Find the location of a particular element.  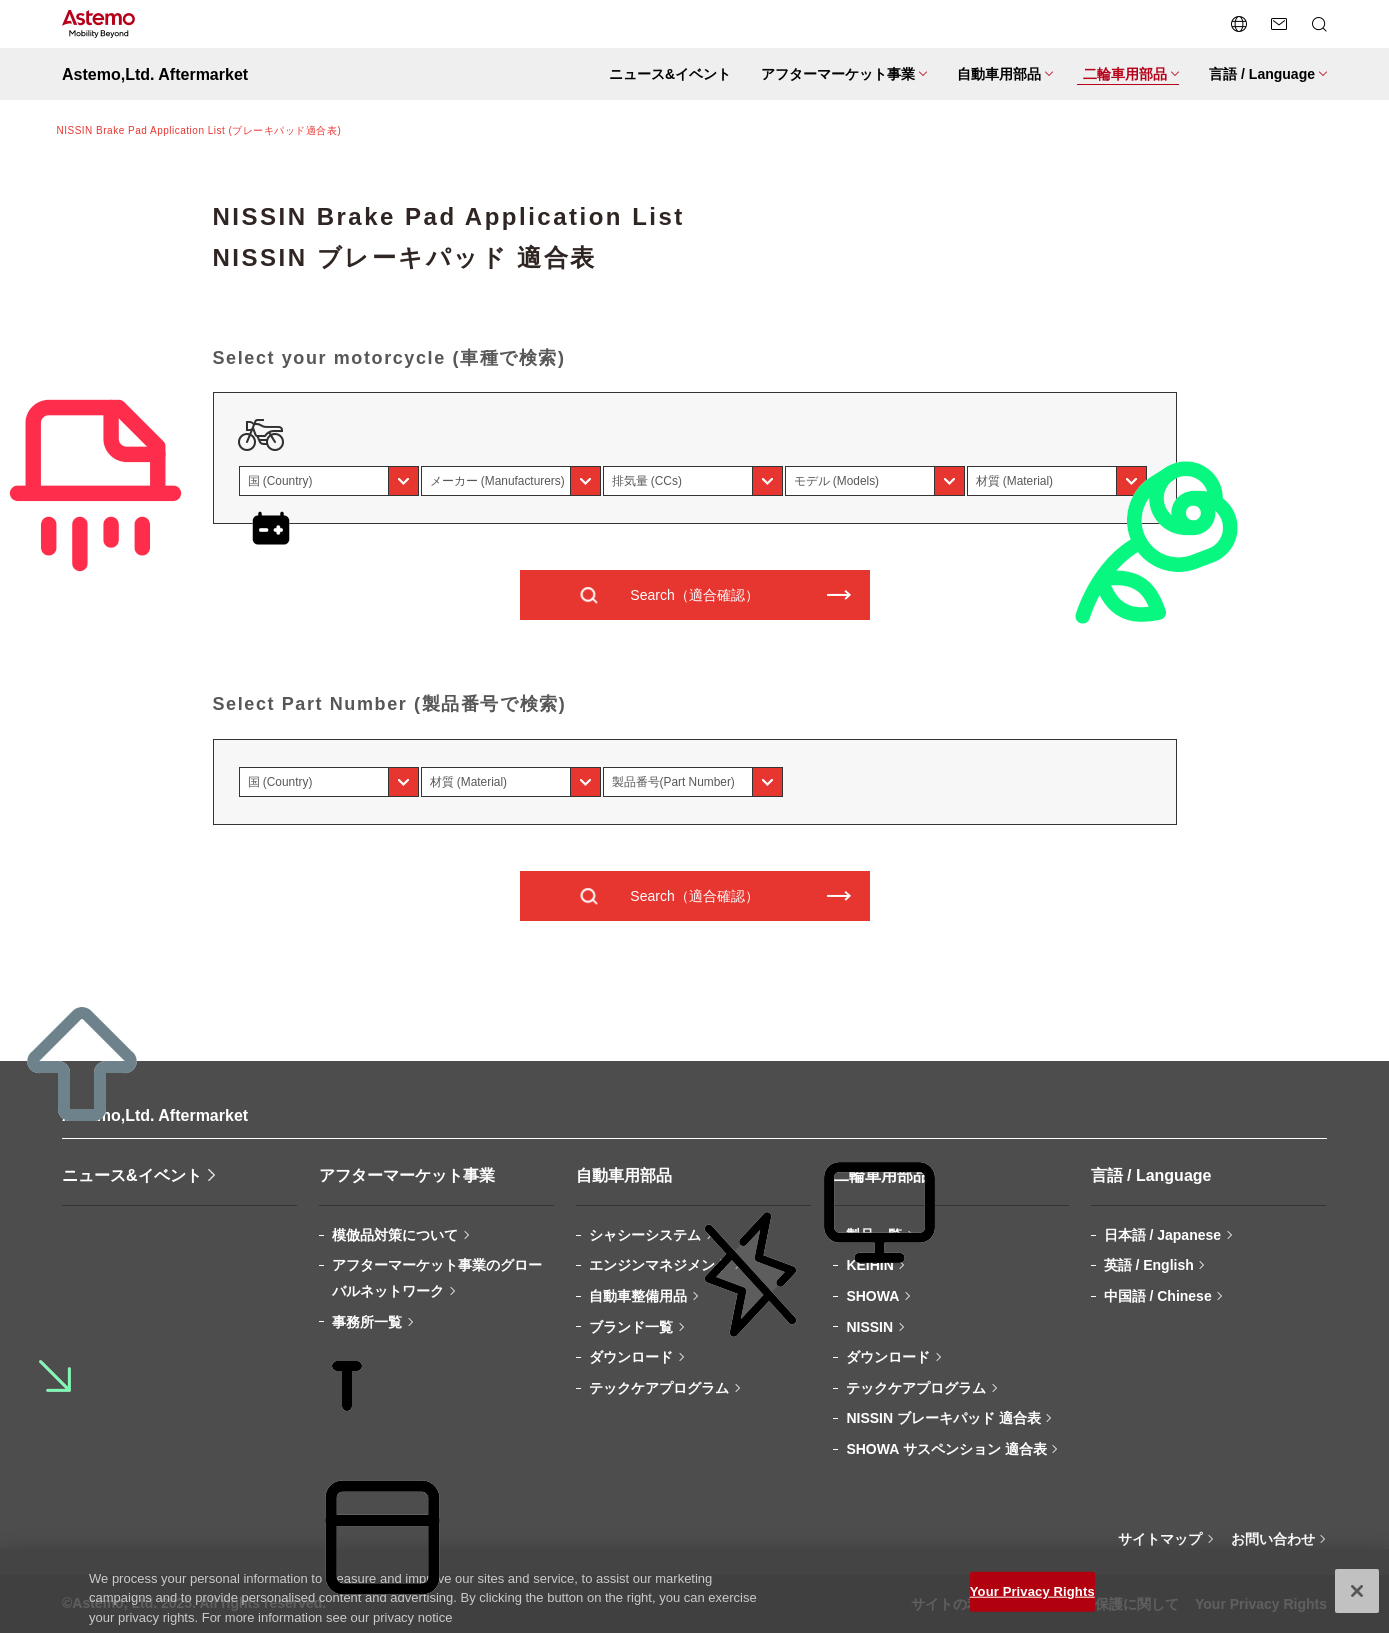

upvote or like content is located at coordinates (82, 1067).